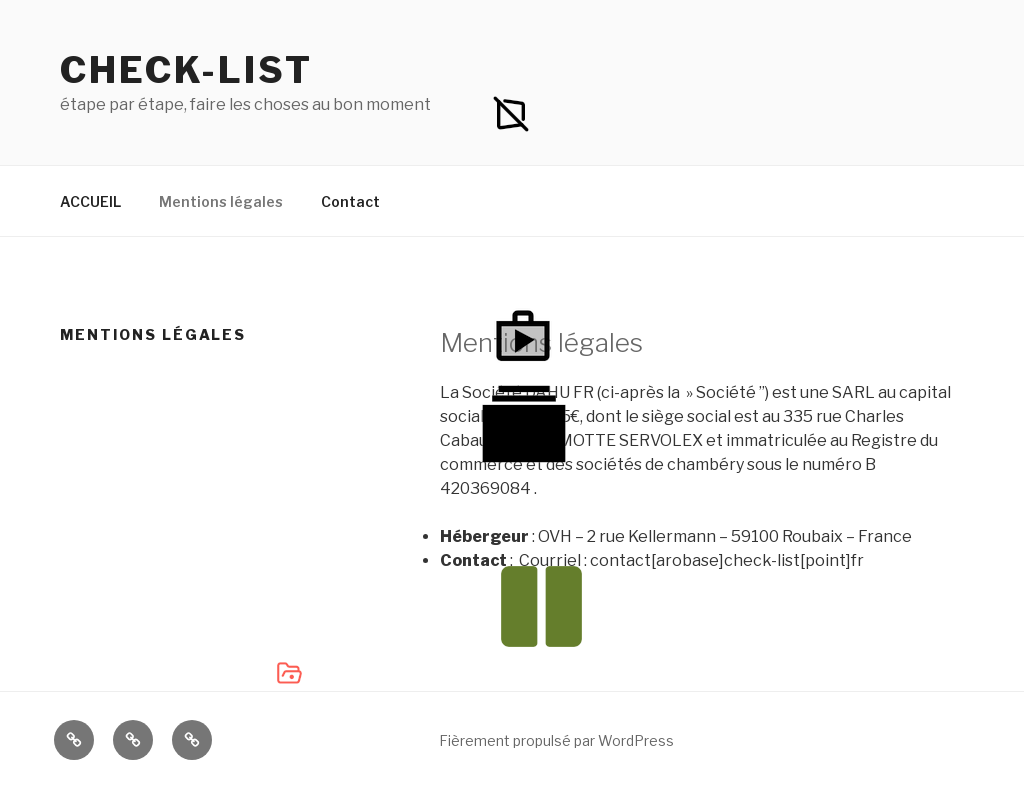  I want to click on view your photo albums, so click(524, 424).